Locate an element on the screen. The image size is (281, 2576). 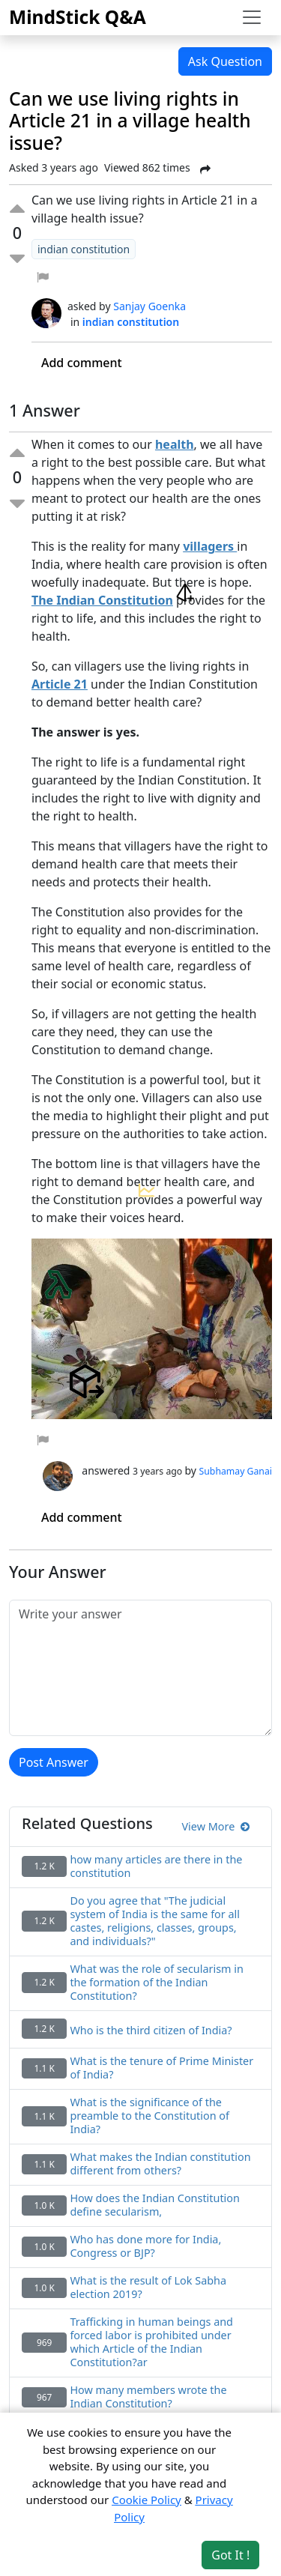
add a new 3D object or shape is located at coordinates (185, 593).